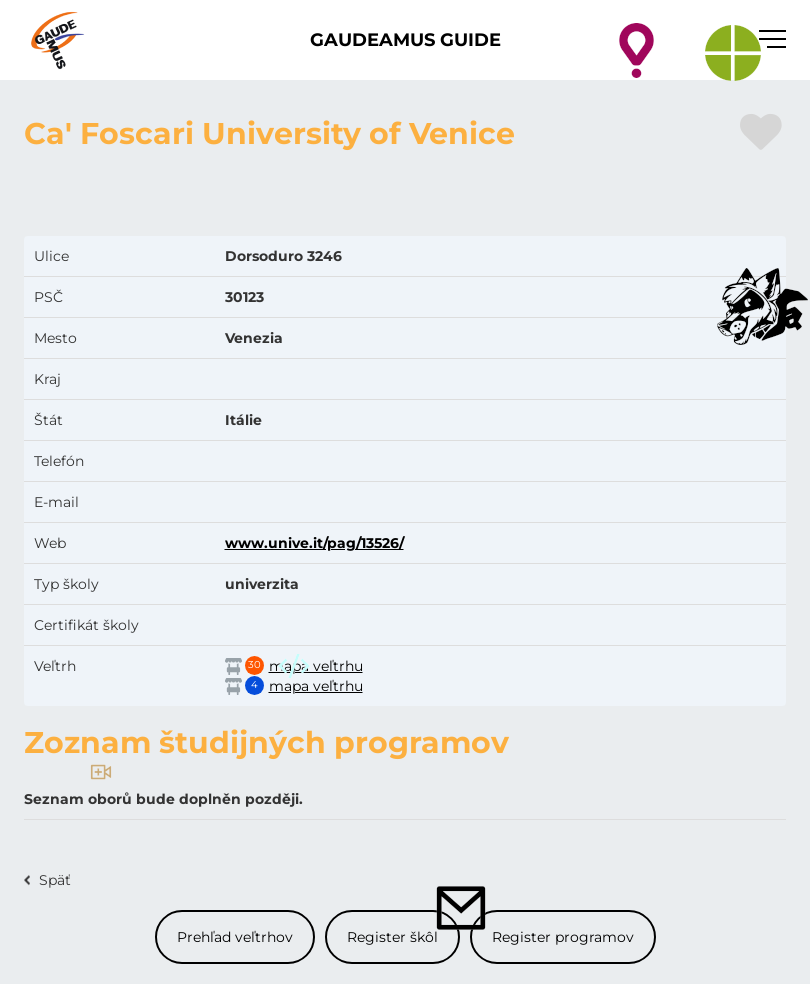  I want to click on view or edit source code, so click(294, 666).